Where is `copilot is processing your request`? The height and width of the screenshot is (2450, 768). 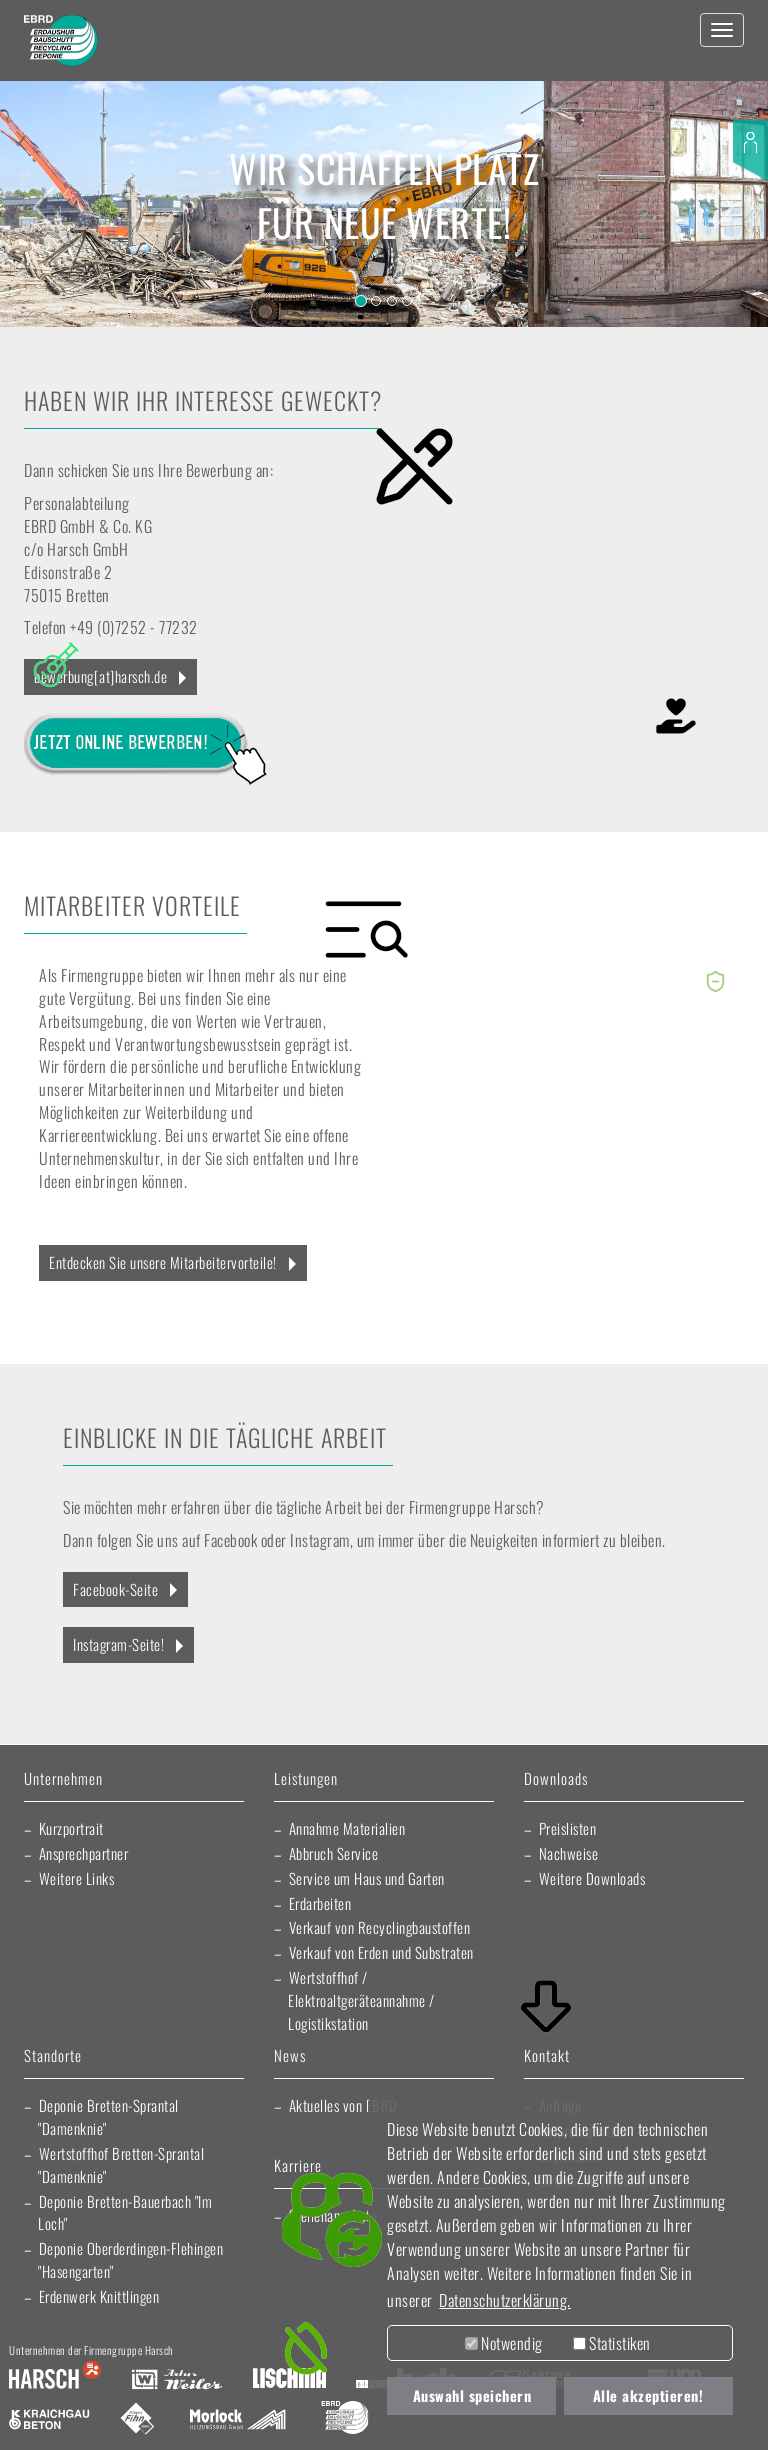 copilot is processing your request is located at coordinates (332, 2217).